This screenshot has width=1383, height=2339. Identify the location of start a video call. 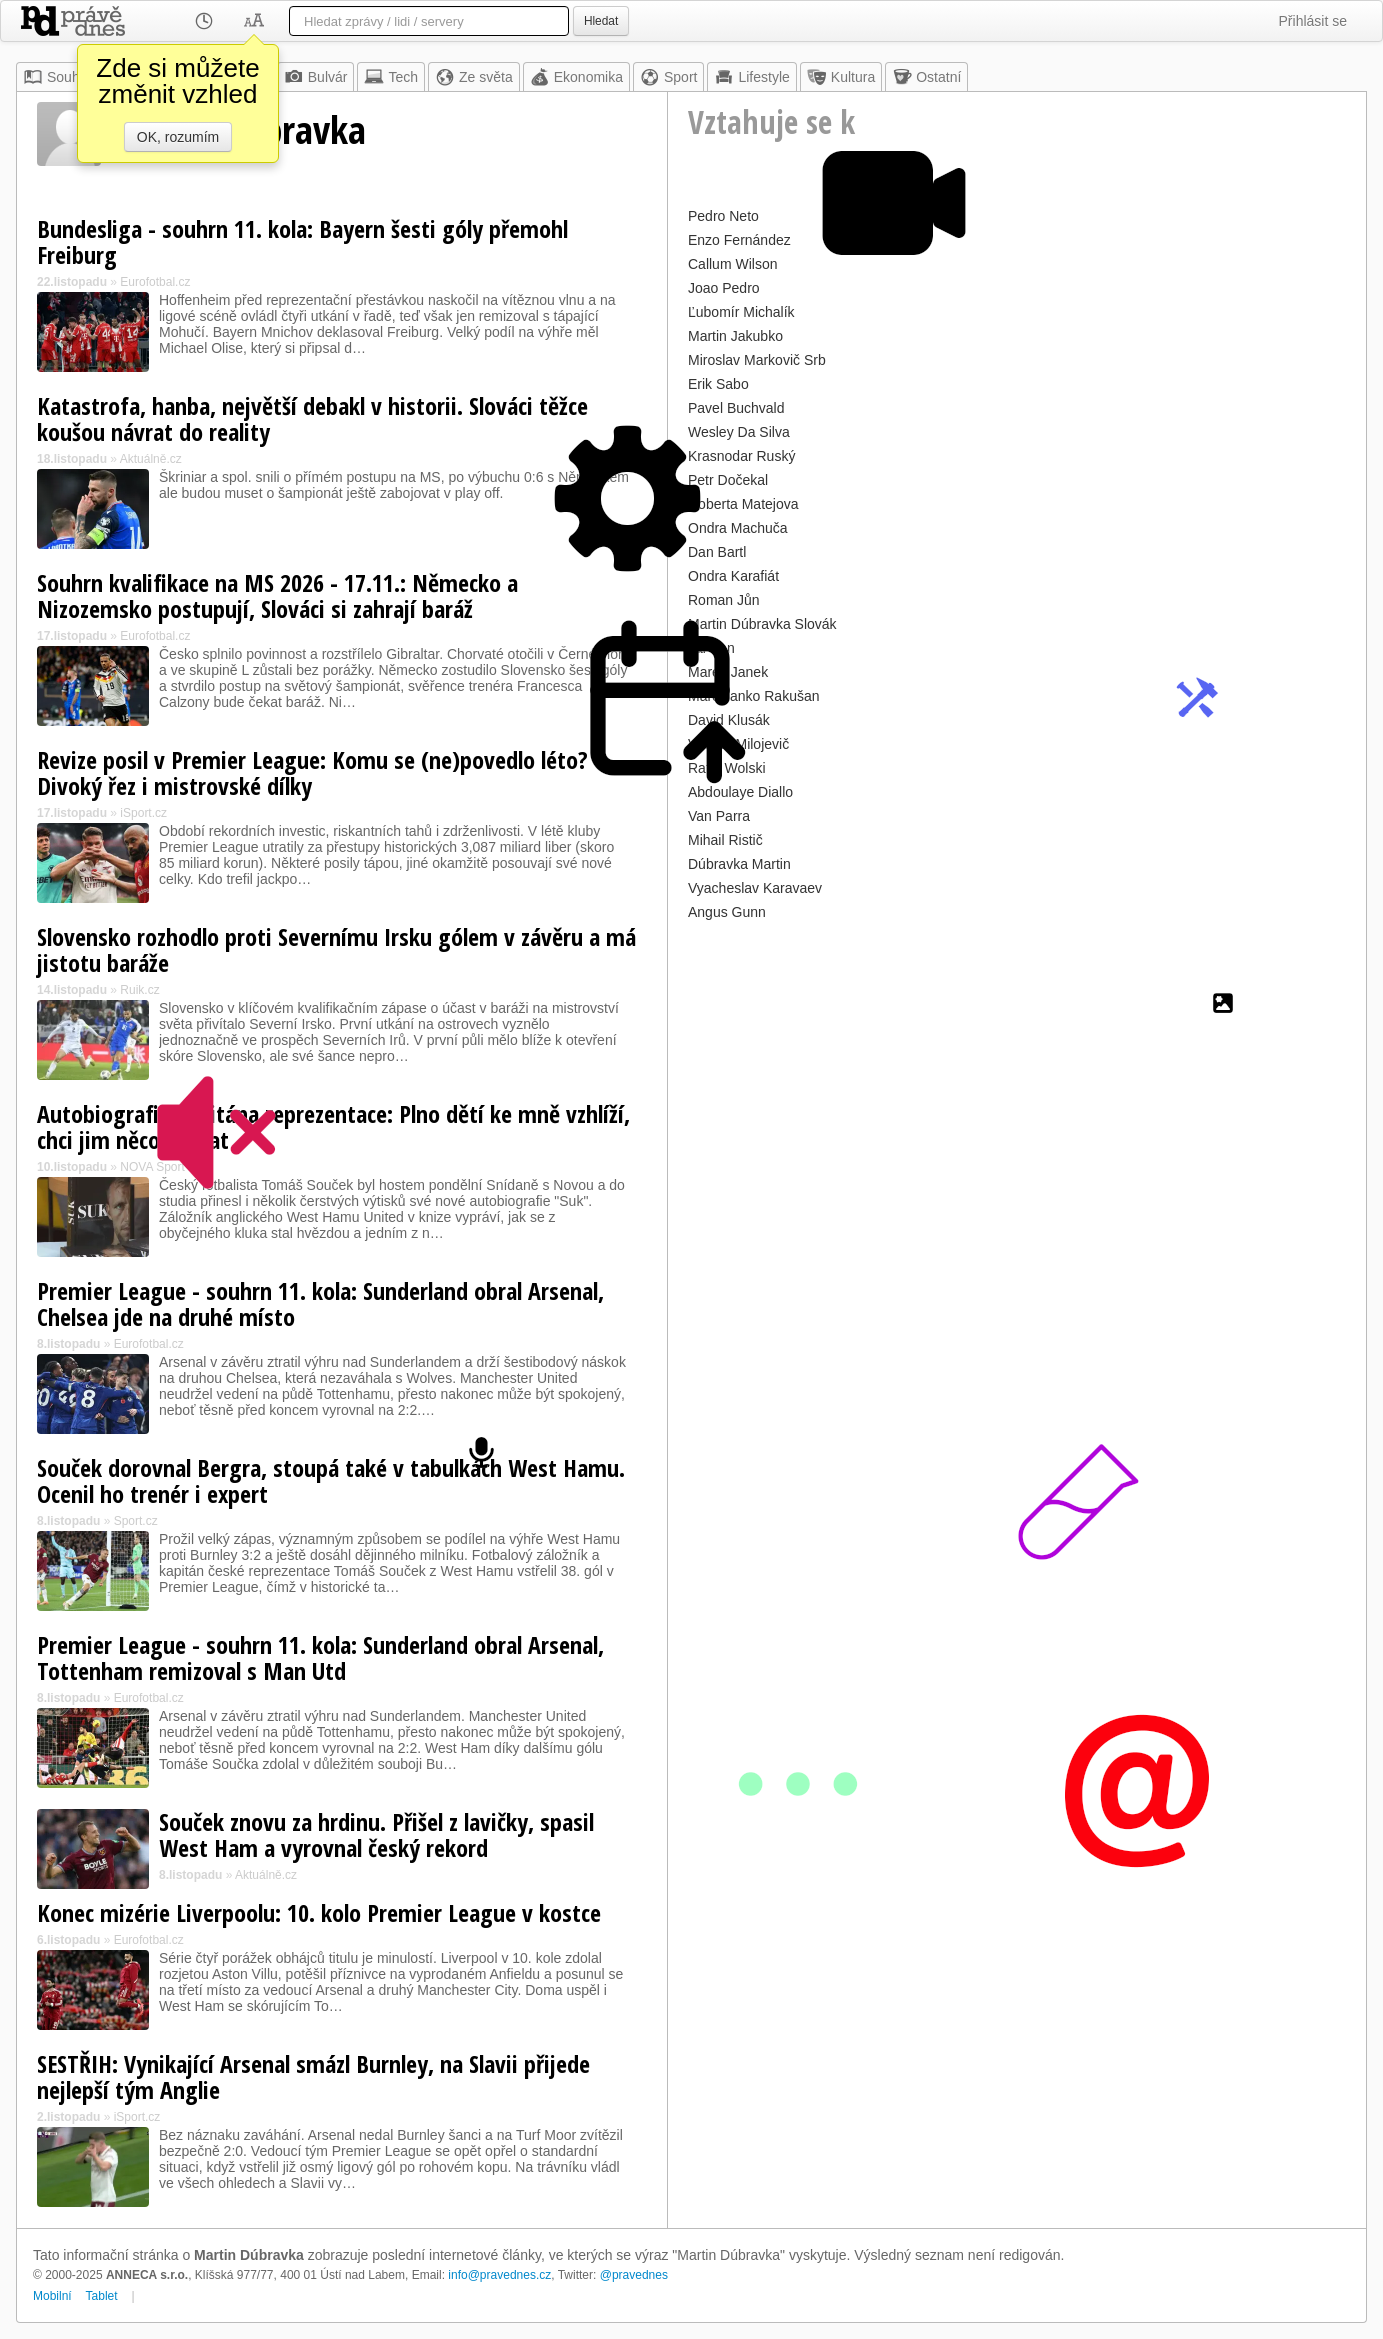
(894, 203).